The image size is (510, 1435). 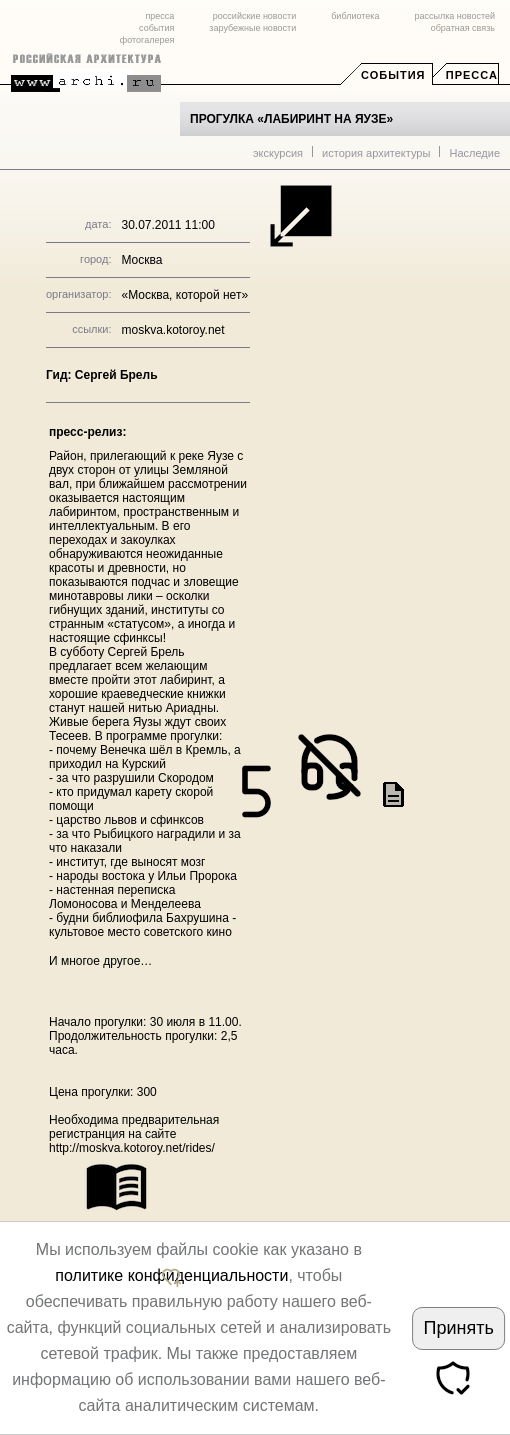 What do you see at coordinates (301, 216) in the screenshot?
I see `collapse or minimize a panel` at bounding box center [301, 216].